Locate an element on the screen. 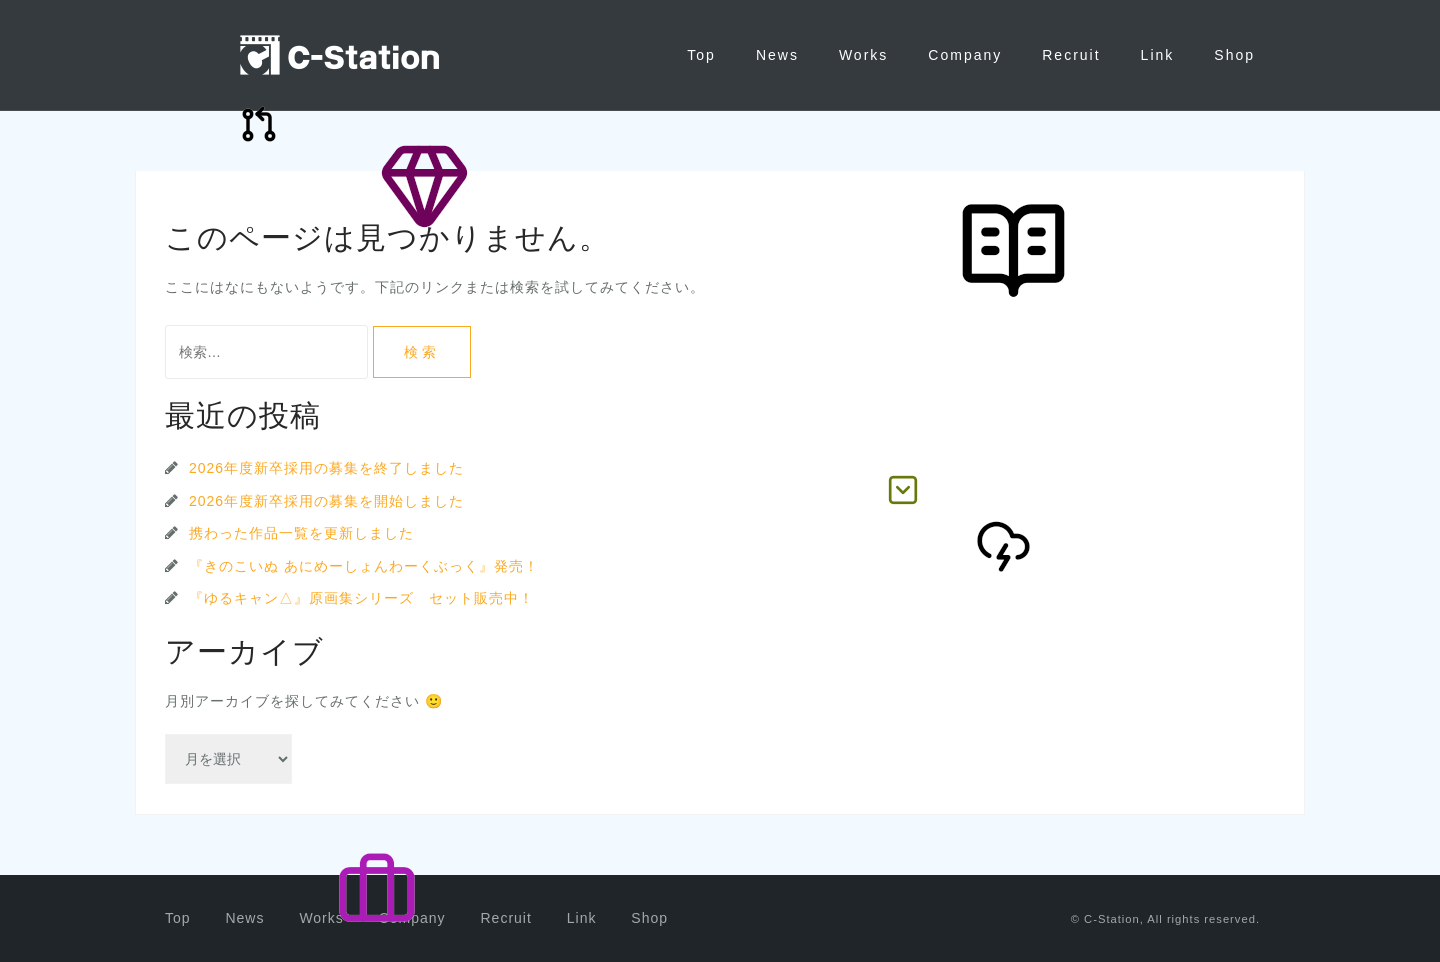 The height and width of the screenshot is (962, 1440). indicates thunderstorm or severe weather conditions is located at coordinates (1003, 545).